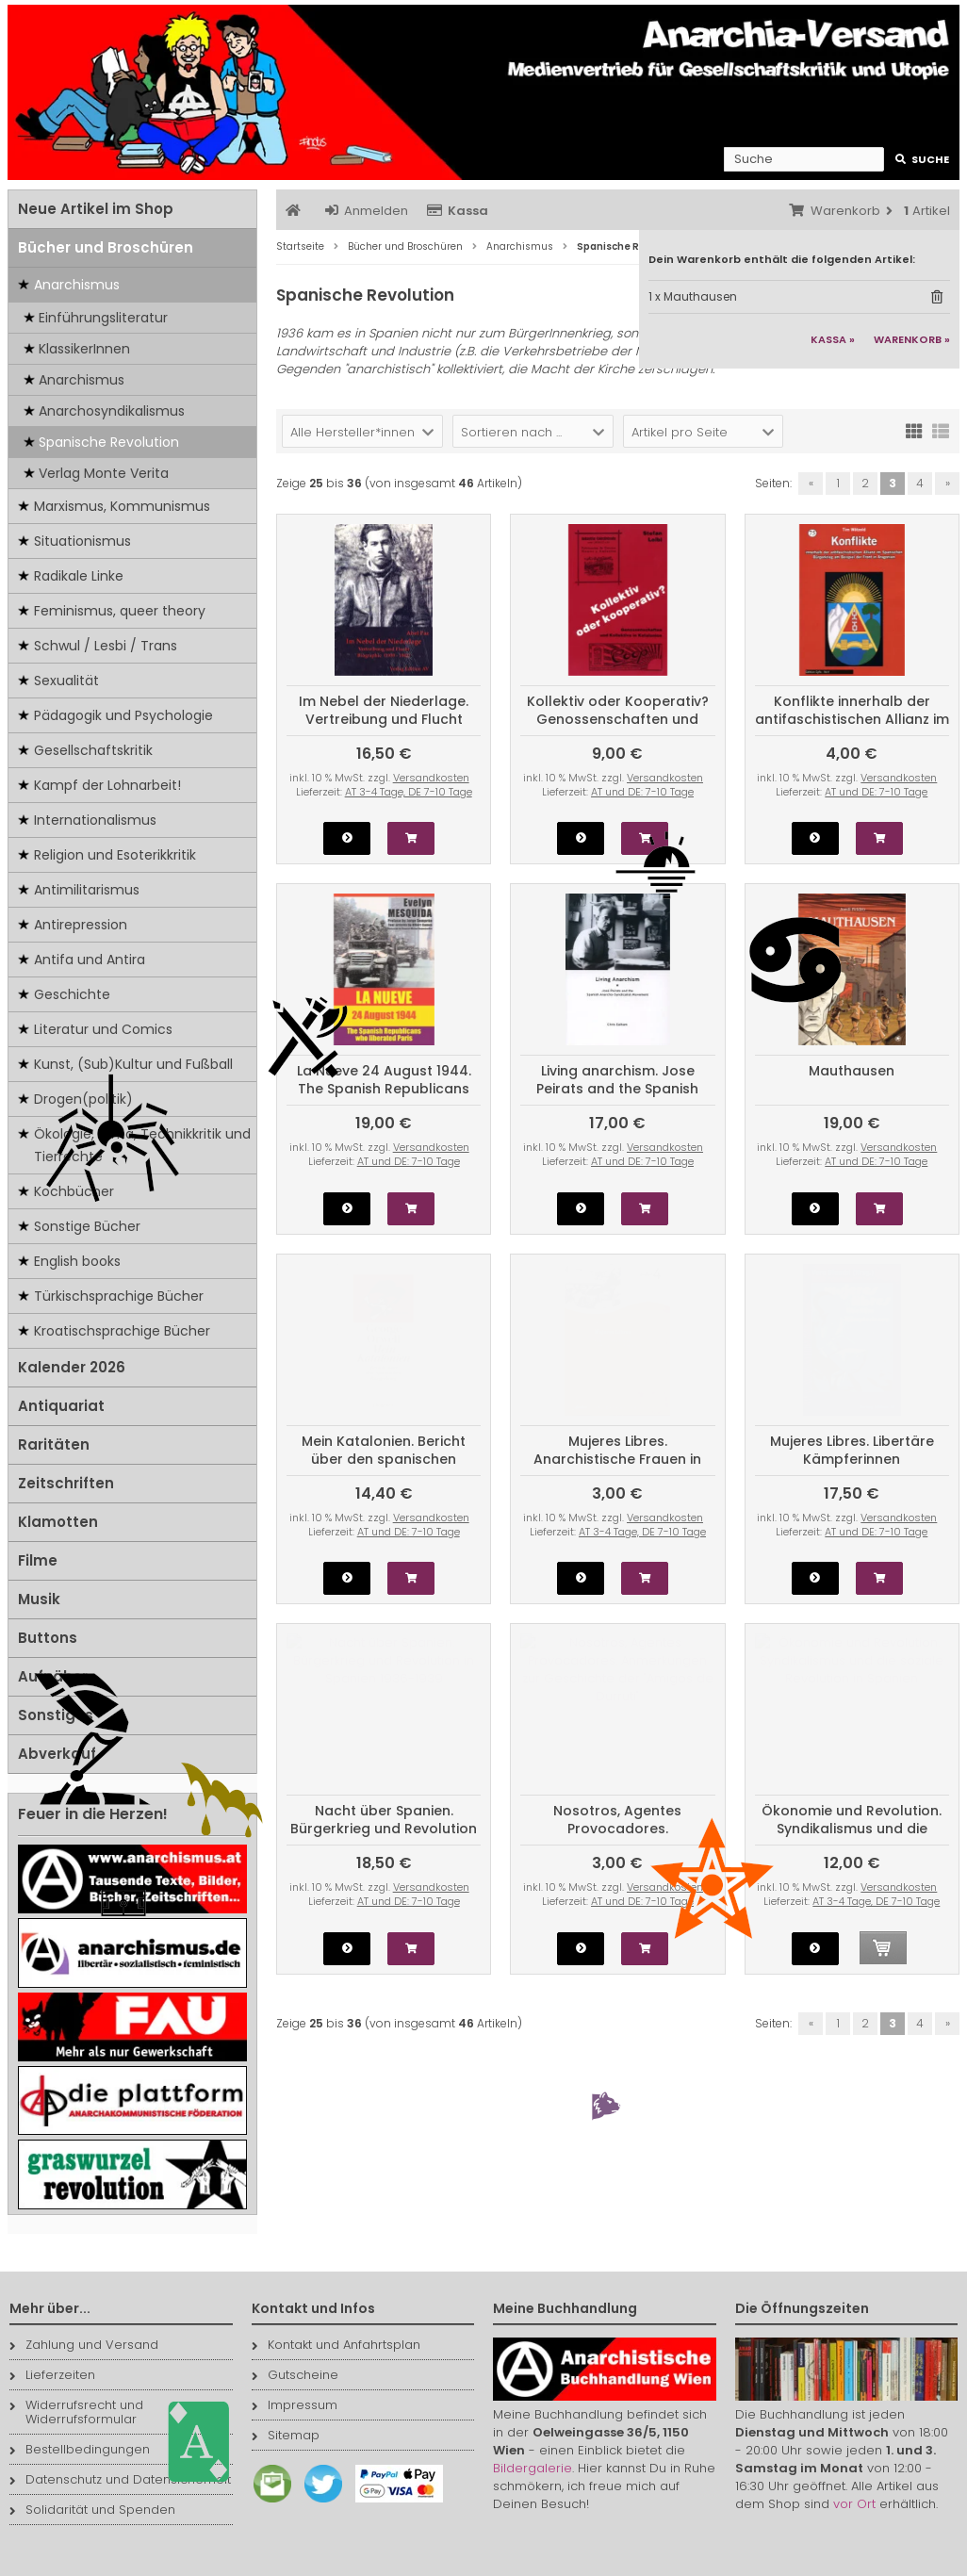  Describe the element at coordinates (307, 1037) in the screenshot. I see `access combat or battle features` at that location.